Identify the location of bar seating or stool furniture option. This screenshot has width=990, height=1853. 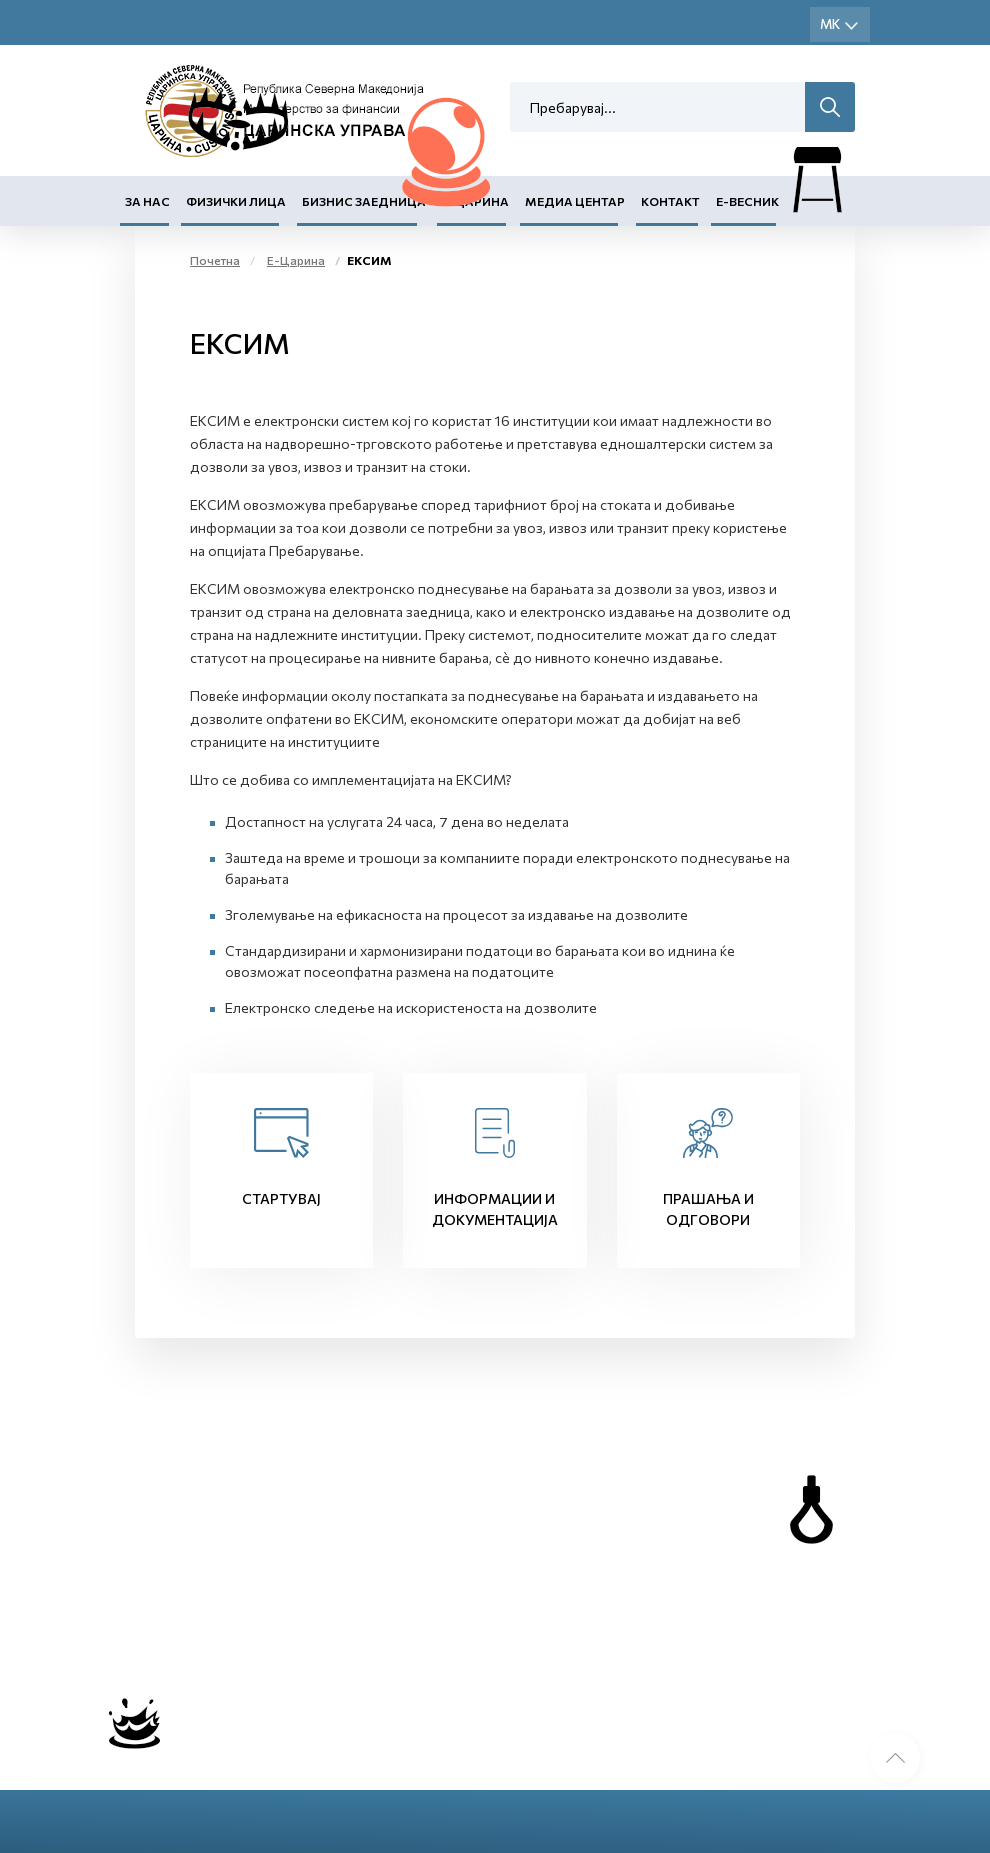
(817, 178).